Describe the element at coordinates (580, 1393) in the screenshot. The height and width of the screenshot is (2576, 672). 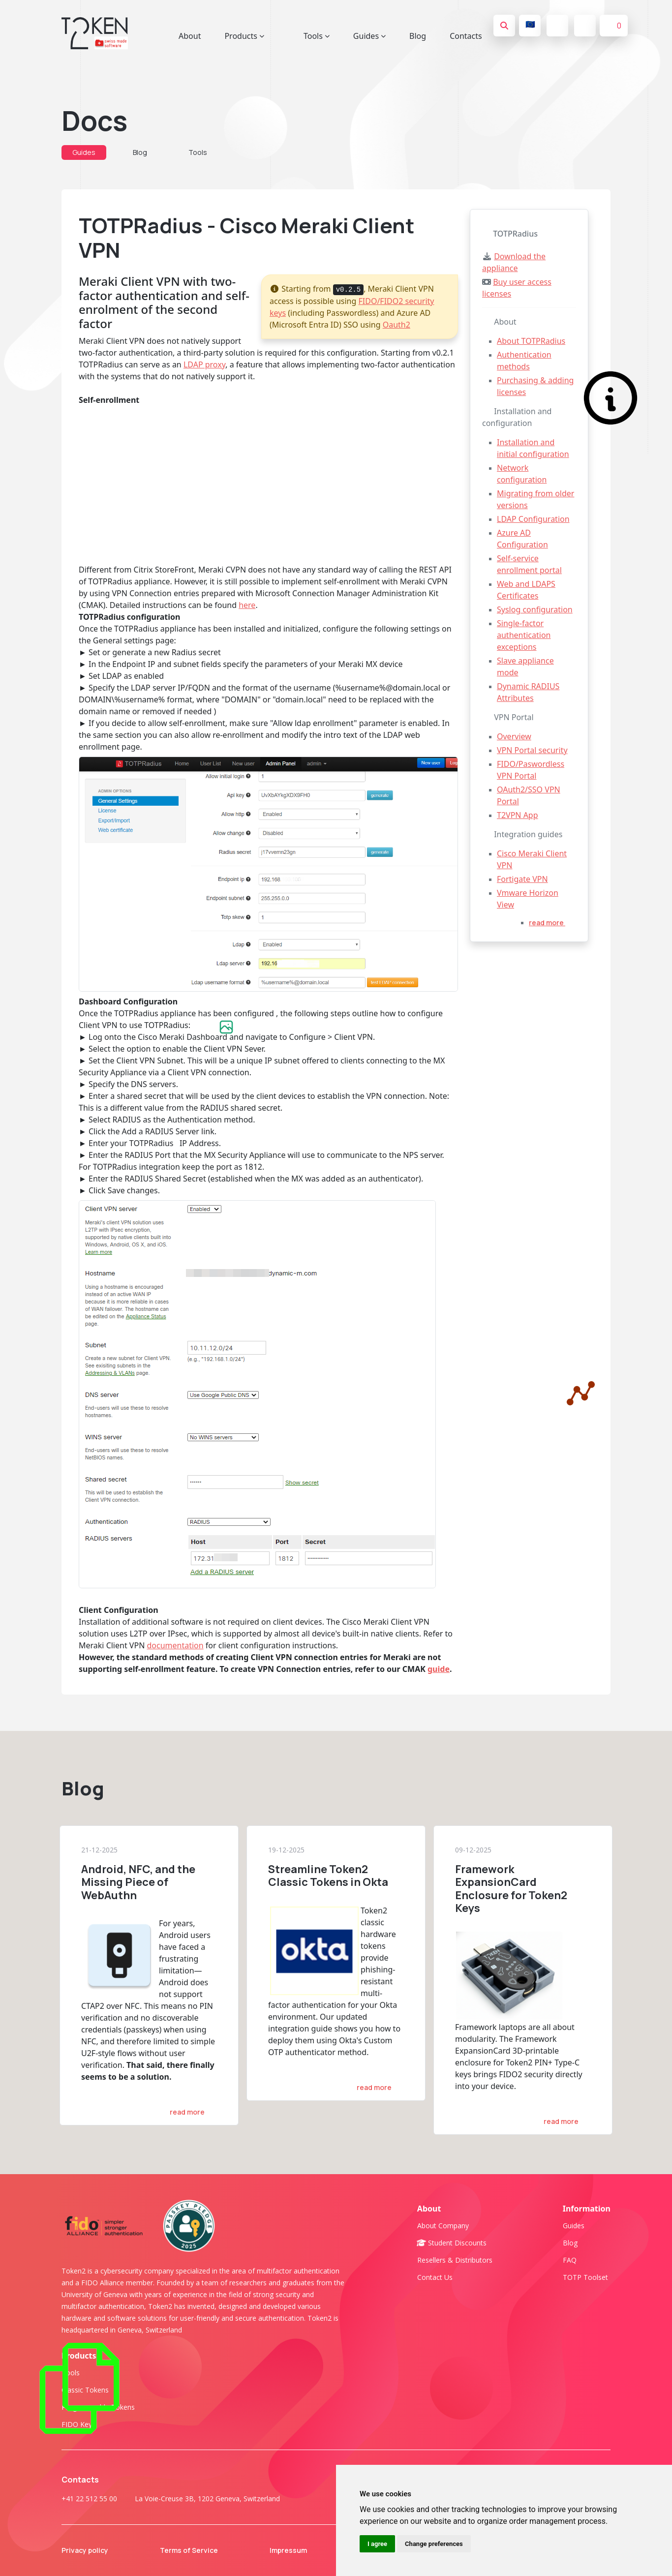
I see `view connected data points or analytics` at that location.